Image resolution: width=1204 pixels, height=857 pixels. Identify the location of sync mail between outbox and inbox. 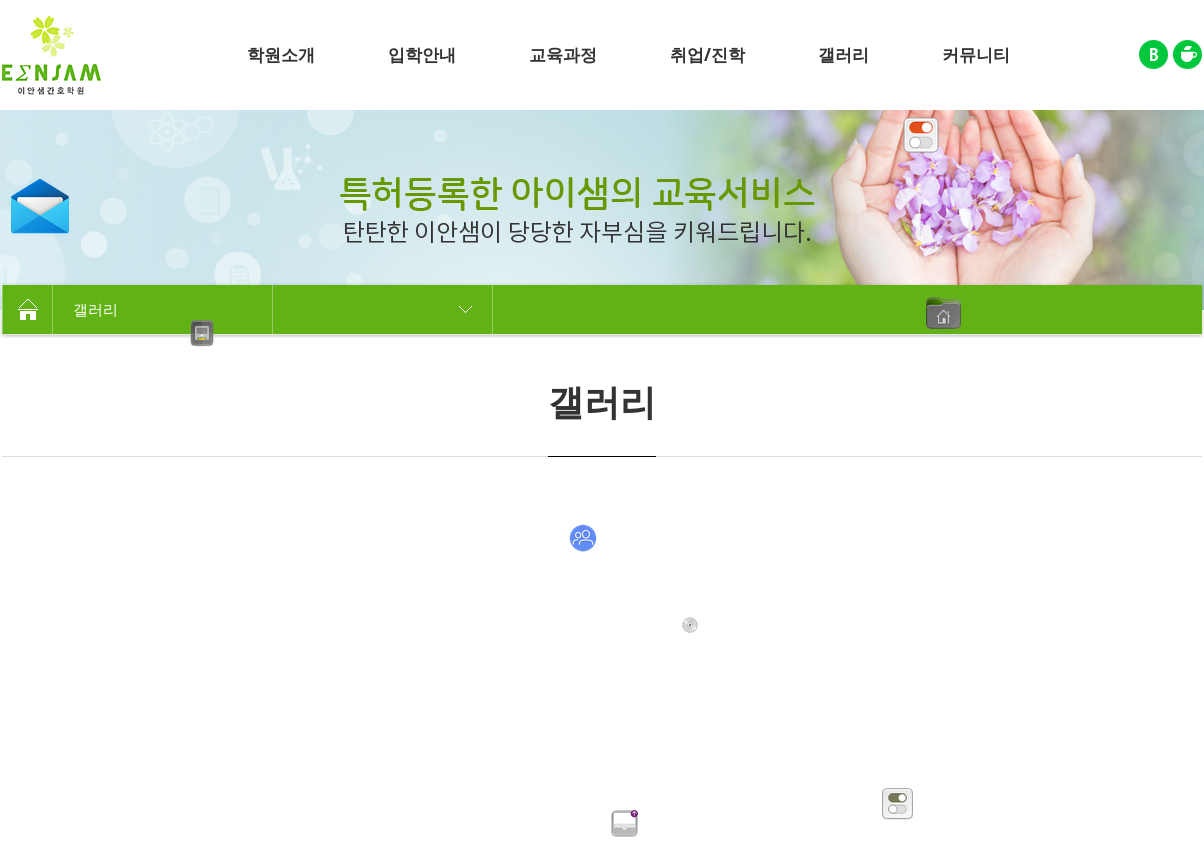
(624, 823).